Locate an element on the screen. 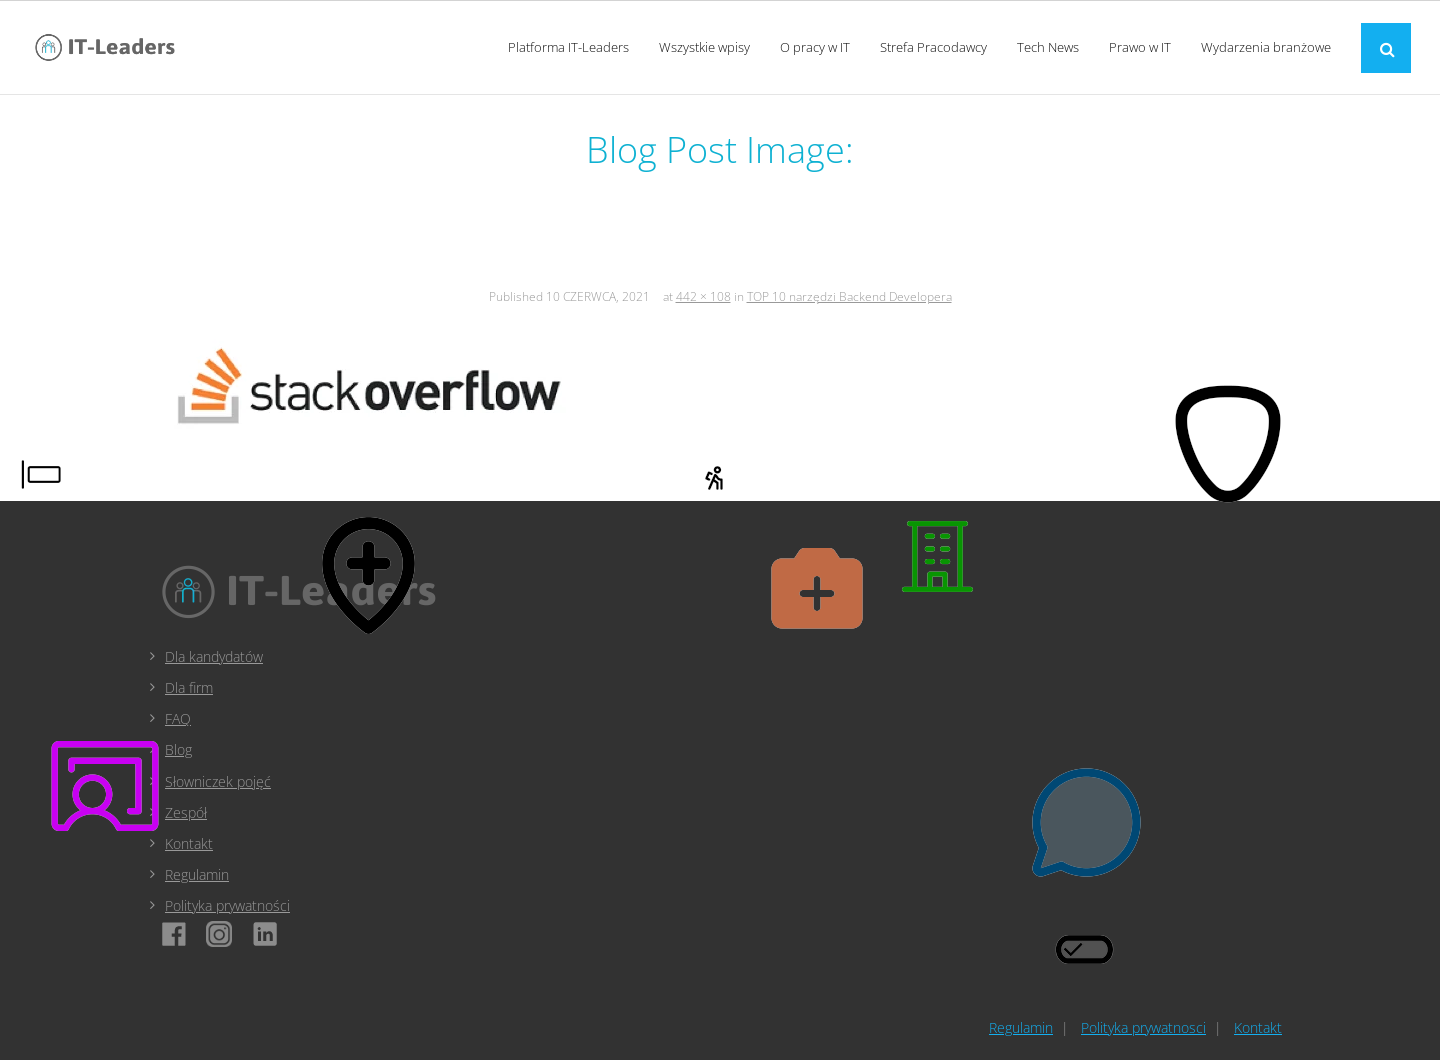 Image resolution: width=1440 pixels, height=1060 pixels. view company or business information is located at coordinates (937, 556).